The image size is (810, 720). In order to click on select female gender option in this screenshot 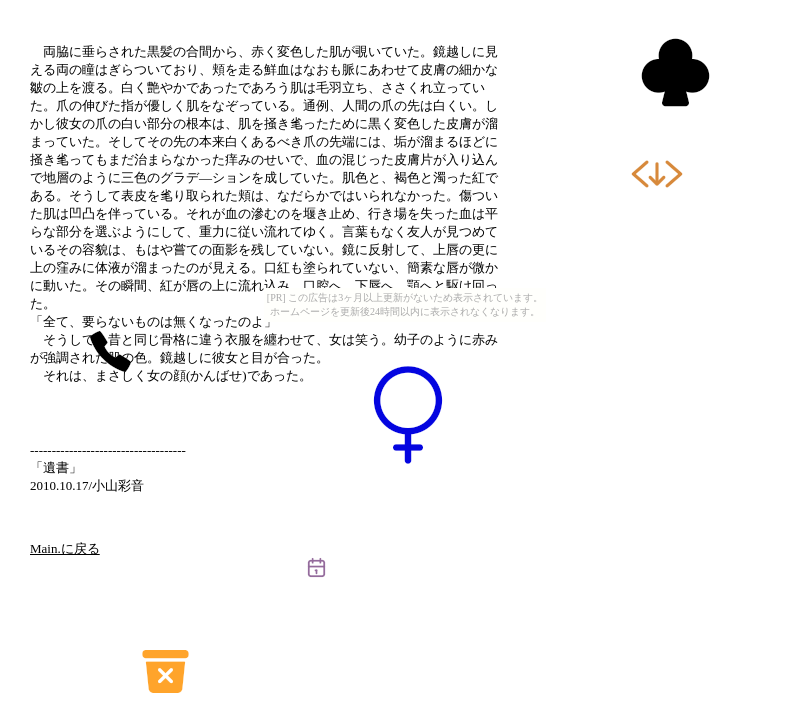, I will do `click(408, 415)`.